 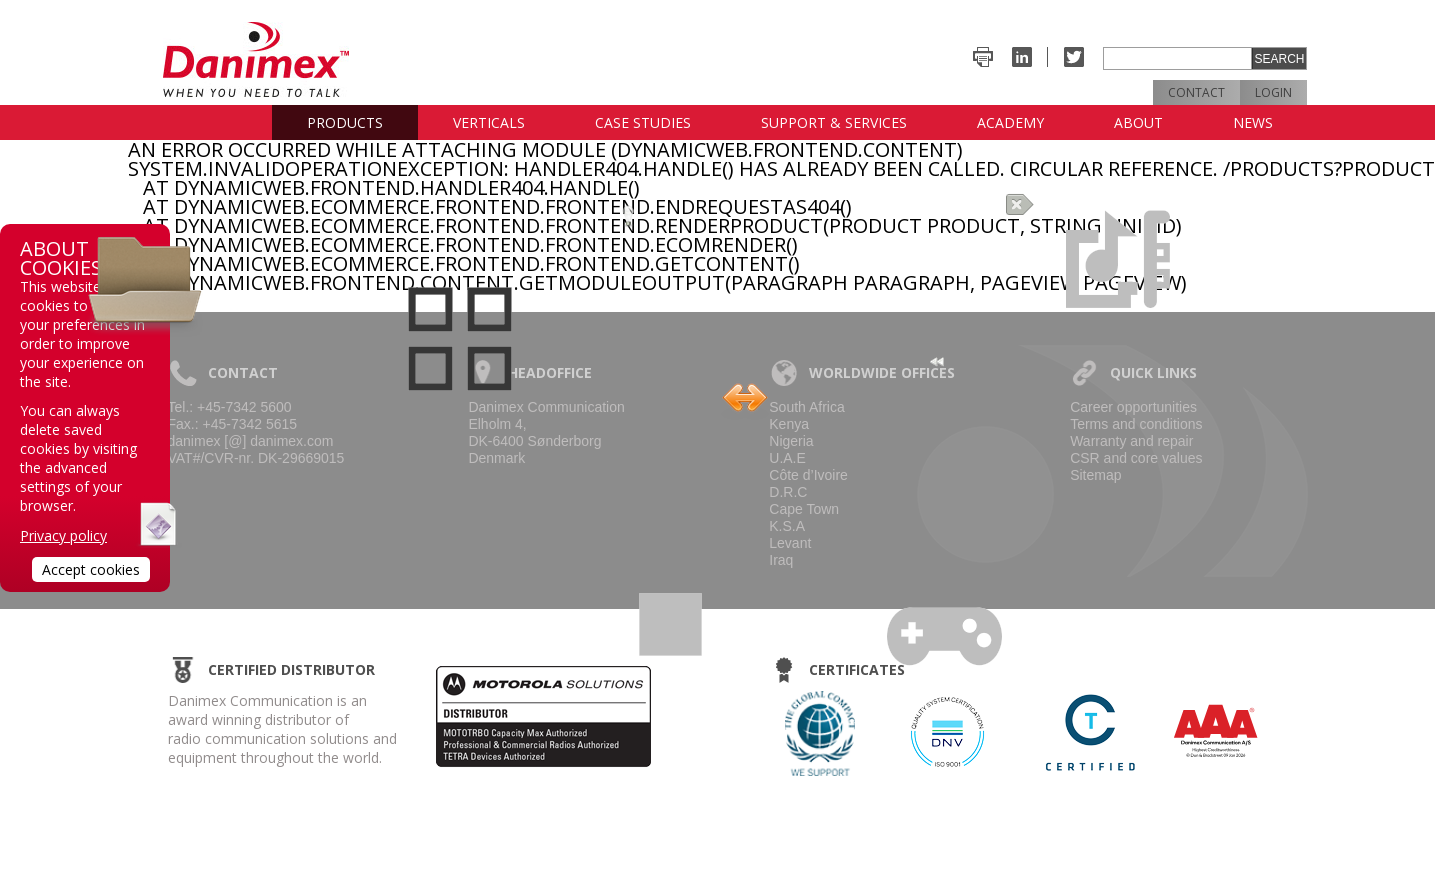 What do you see at coordinates (745, 396) in the screenshot?
I see `flip the selected object horizontally` at bounding box center [745, 396].